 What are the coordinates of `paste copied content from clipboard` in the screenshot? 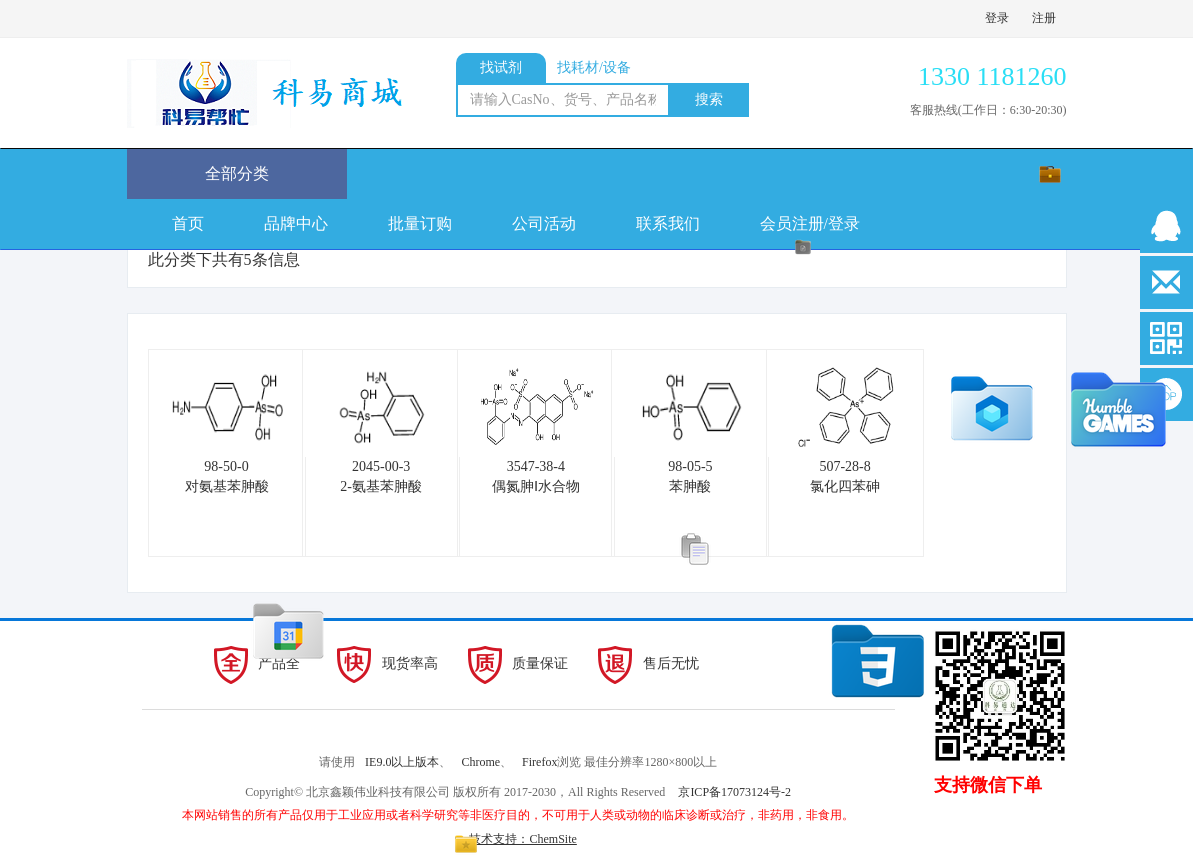 It's located at (695, 549).